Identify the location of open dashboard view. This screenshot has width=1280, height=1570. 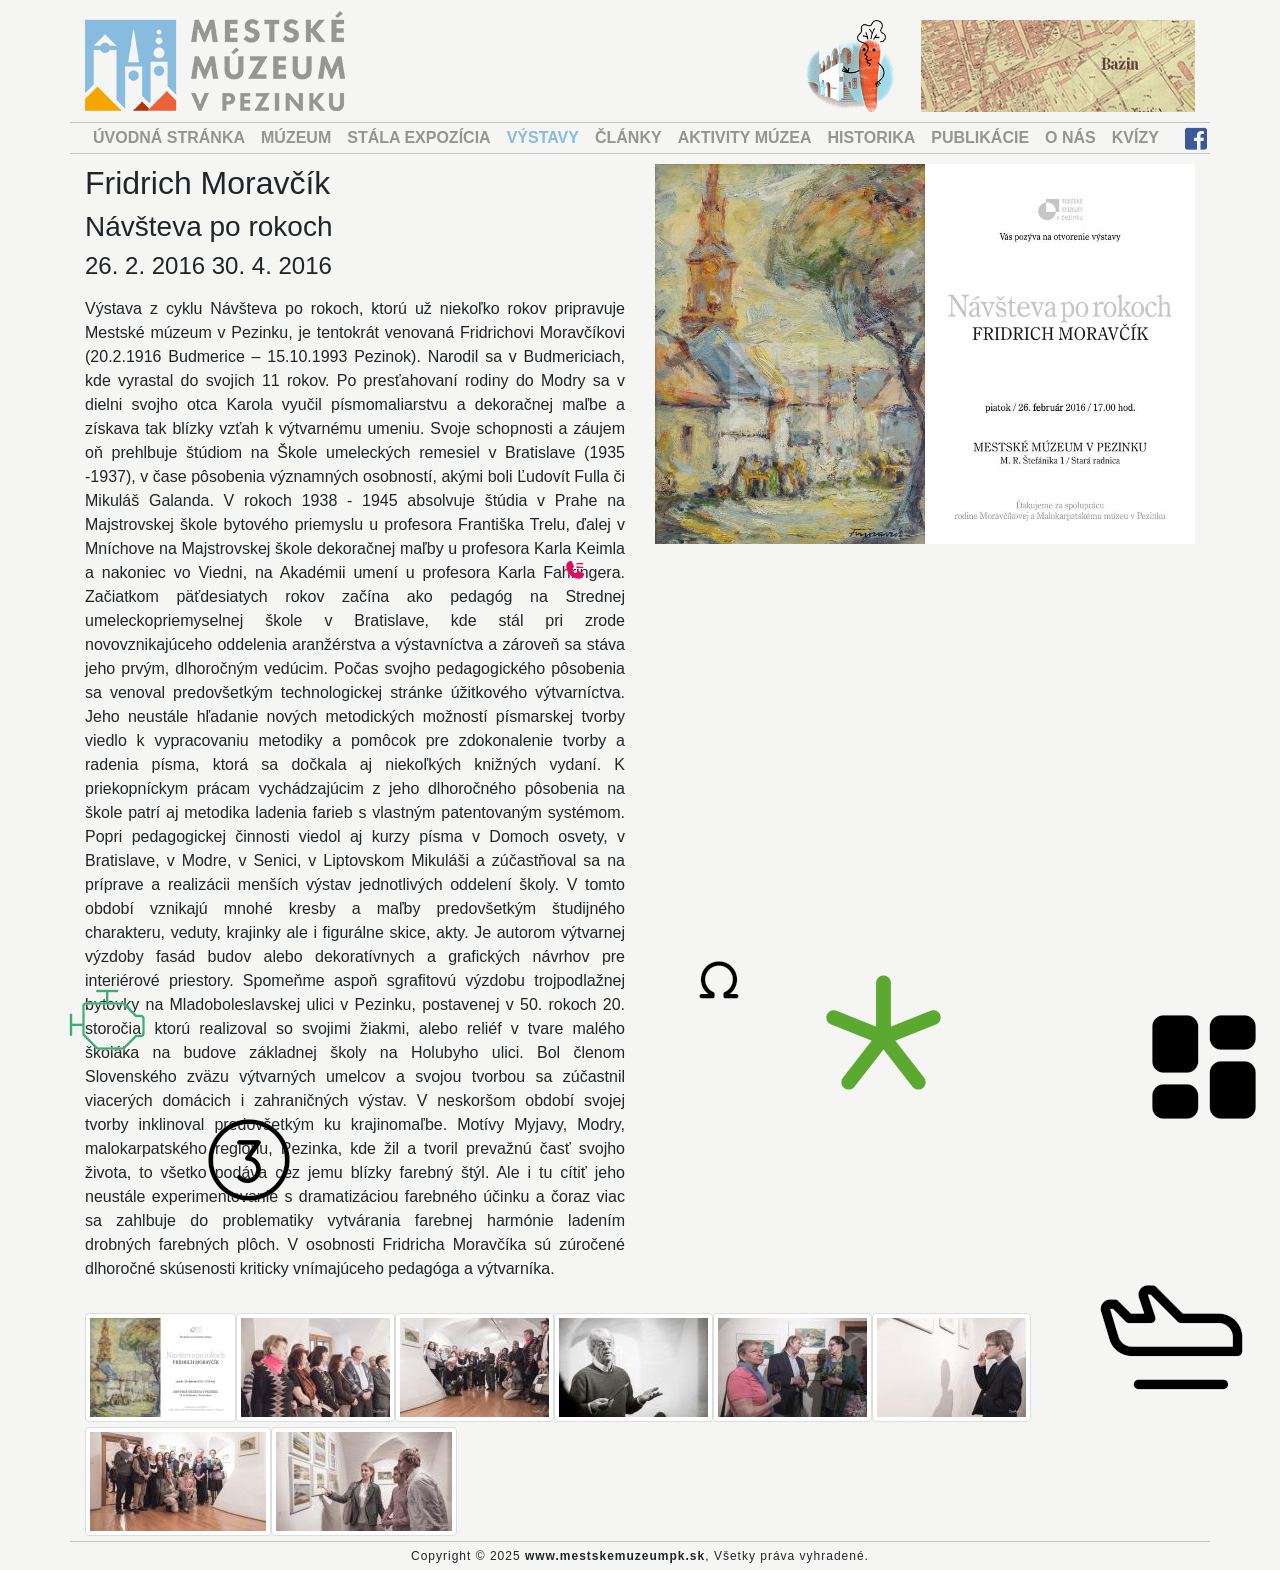
(1204, 1067).